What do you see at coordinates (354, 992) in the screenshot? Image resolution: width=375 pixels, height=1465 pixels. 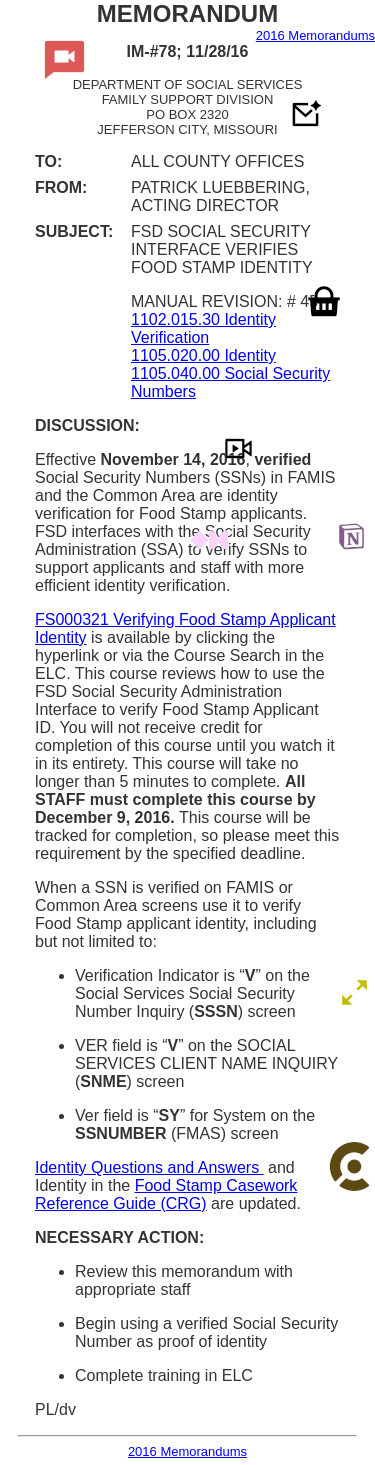 I see `expand content to fullscreen` at bounding box center [354, 992].